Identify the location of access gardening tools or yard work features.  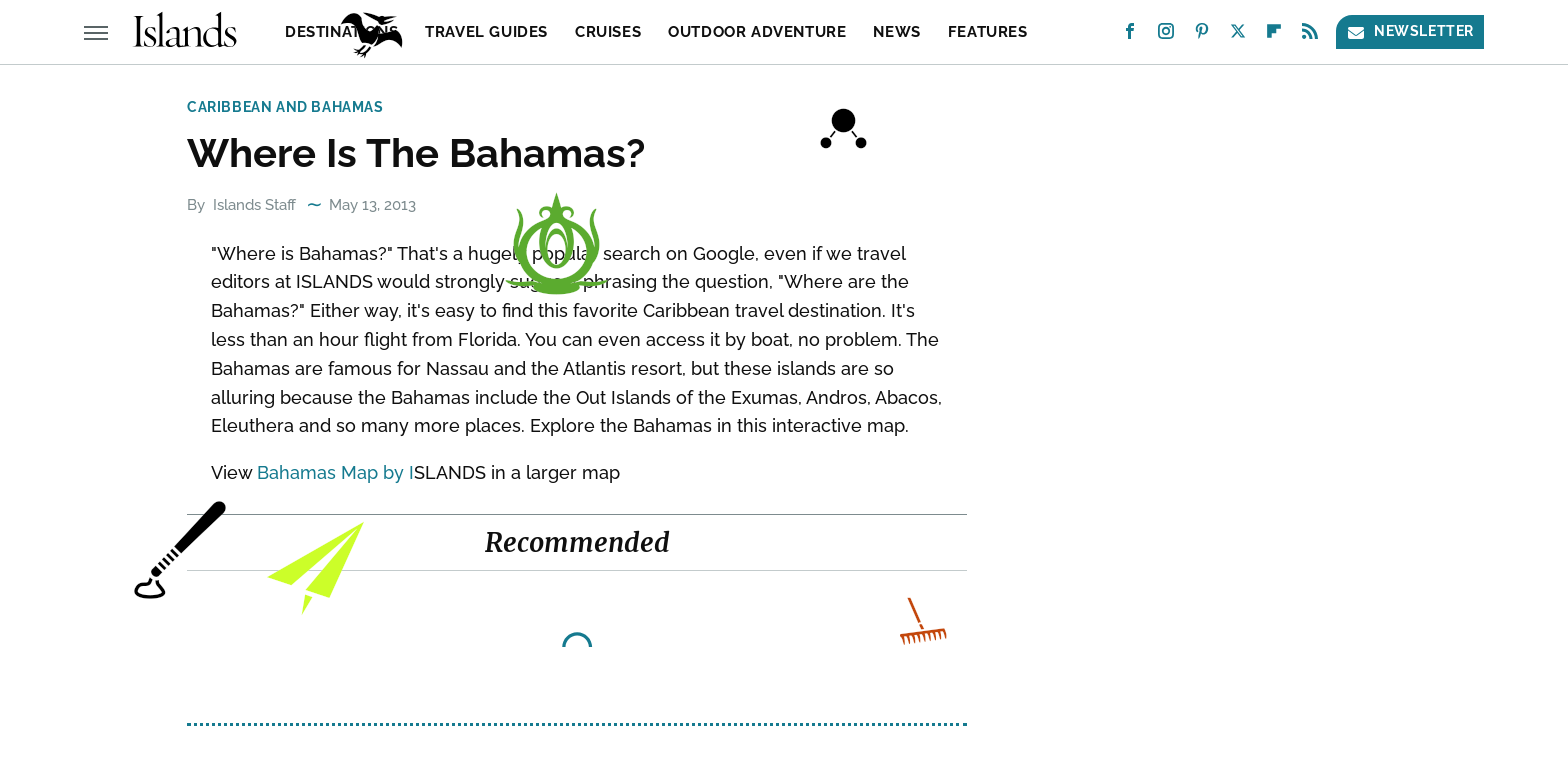
(923, 621).